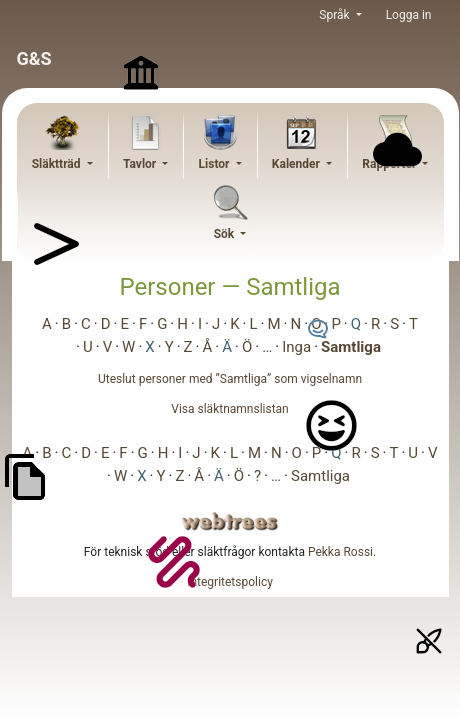 This screenshot has width=460, height=720. I want to click on access freehand drawing or sketching tool, so click(174, 562).